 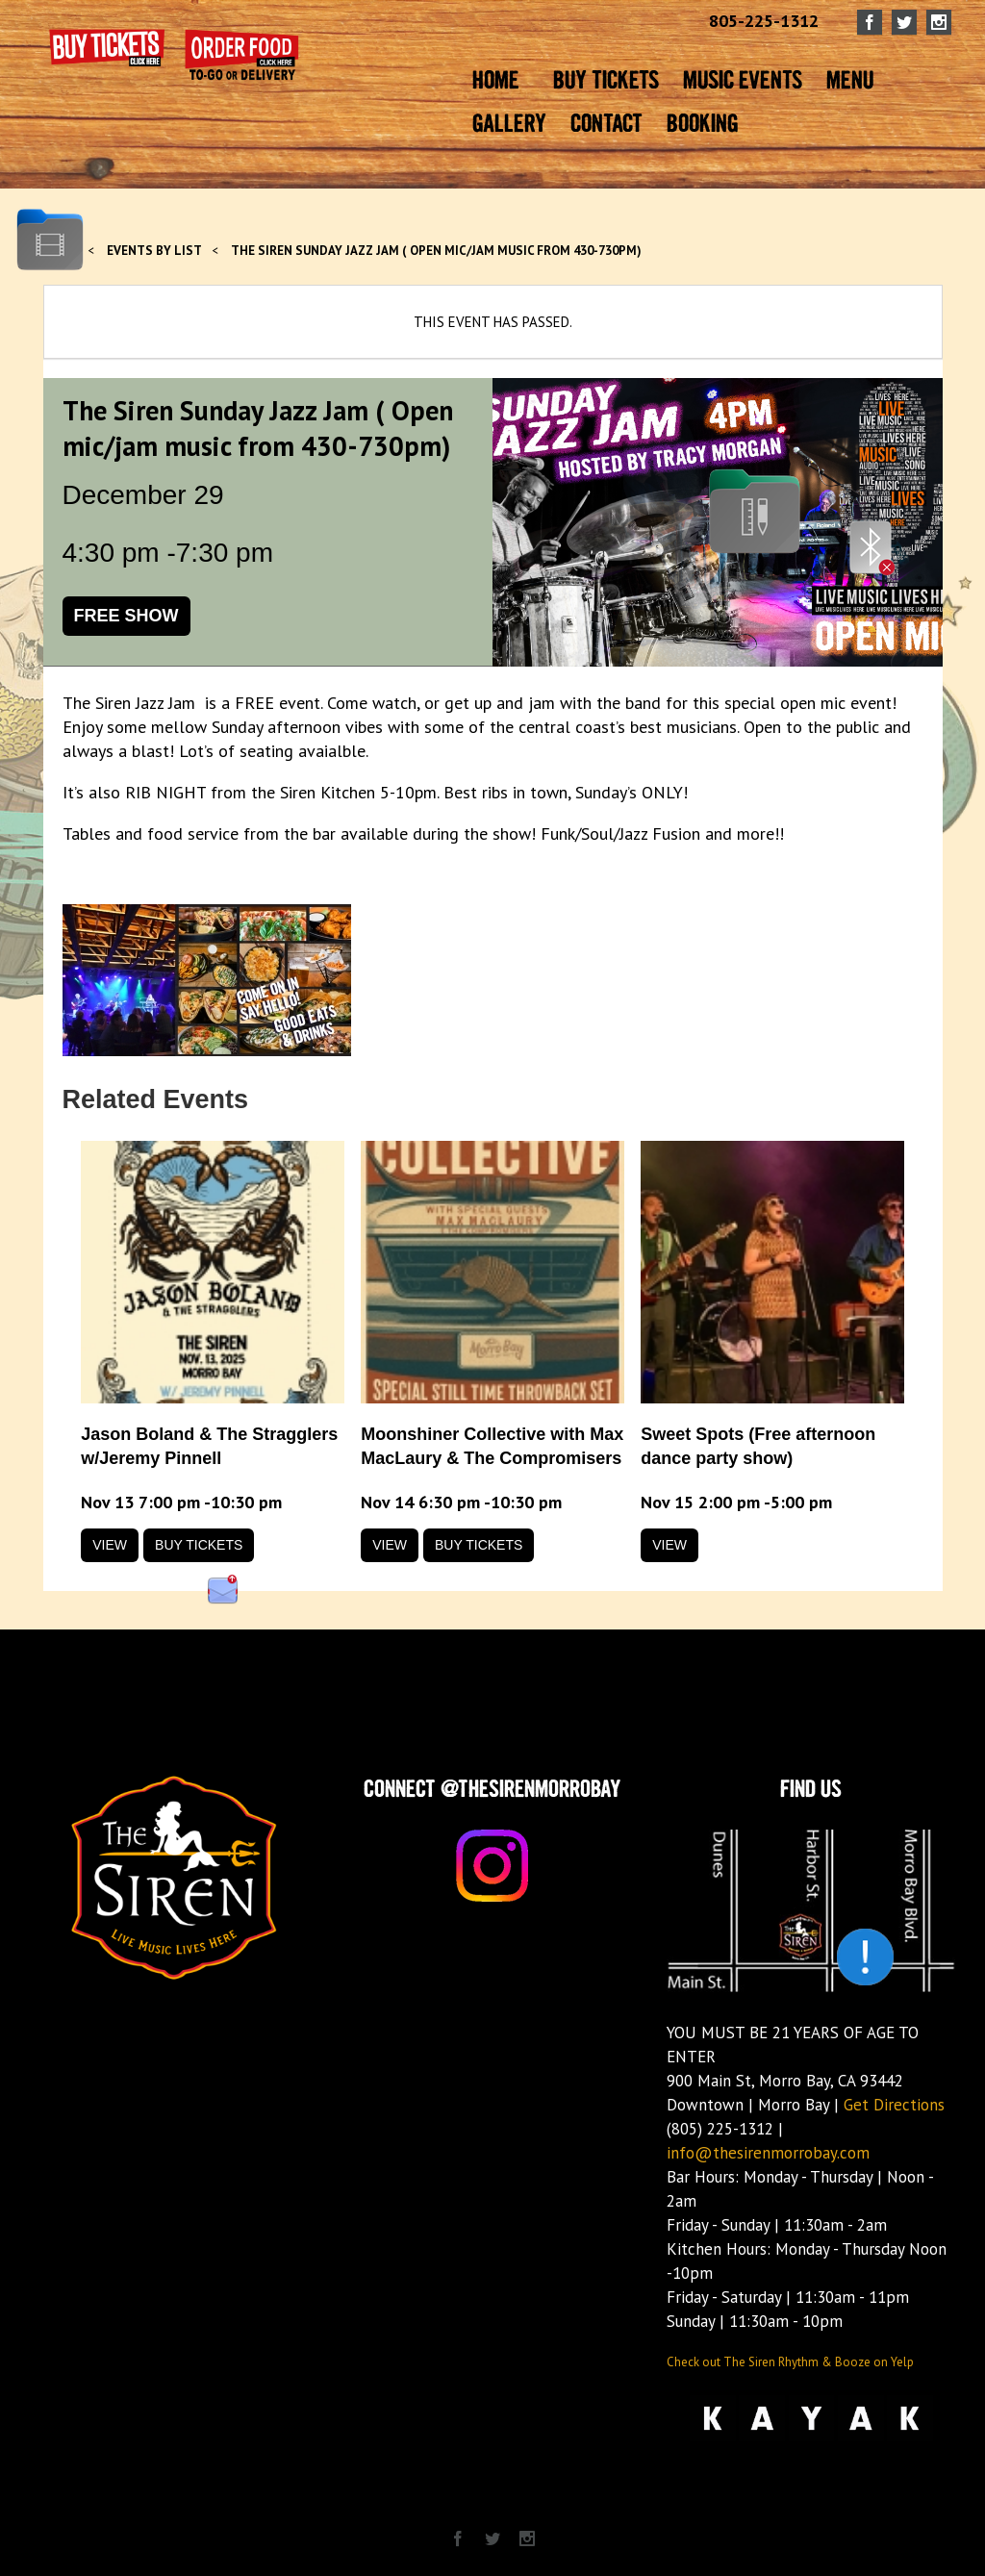 I want to click on access your templates folder, so click(x=754, y=511).